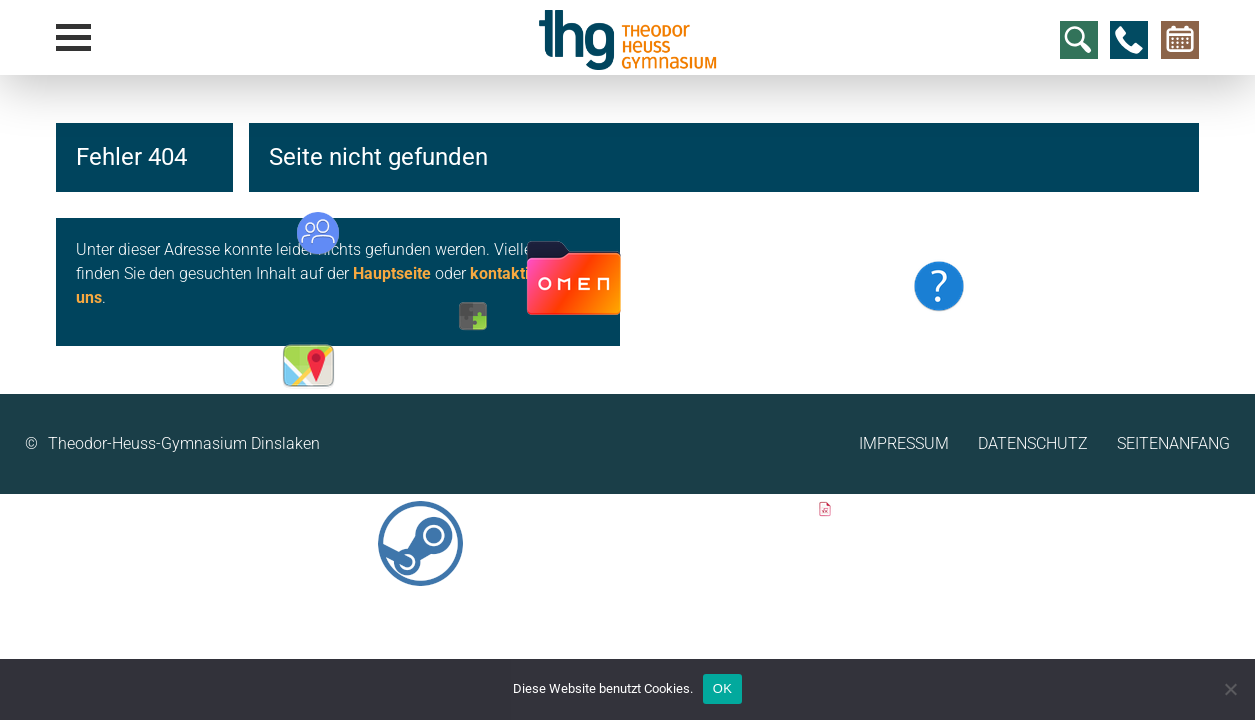 Image resolution: width=1255 pixels, height=720 pixels. I want to click on folder for HP Omen gaming software or files, so click(573, 280).